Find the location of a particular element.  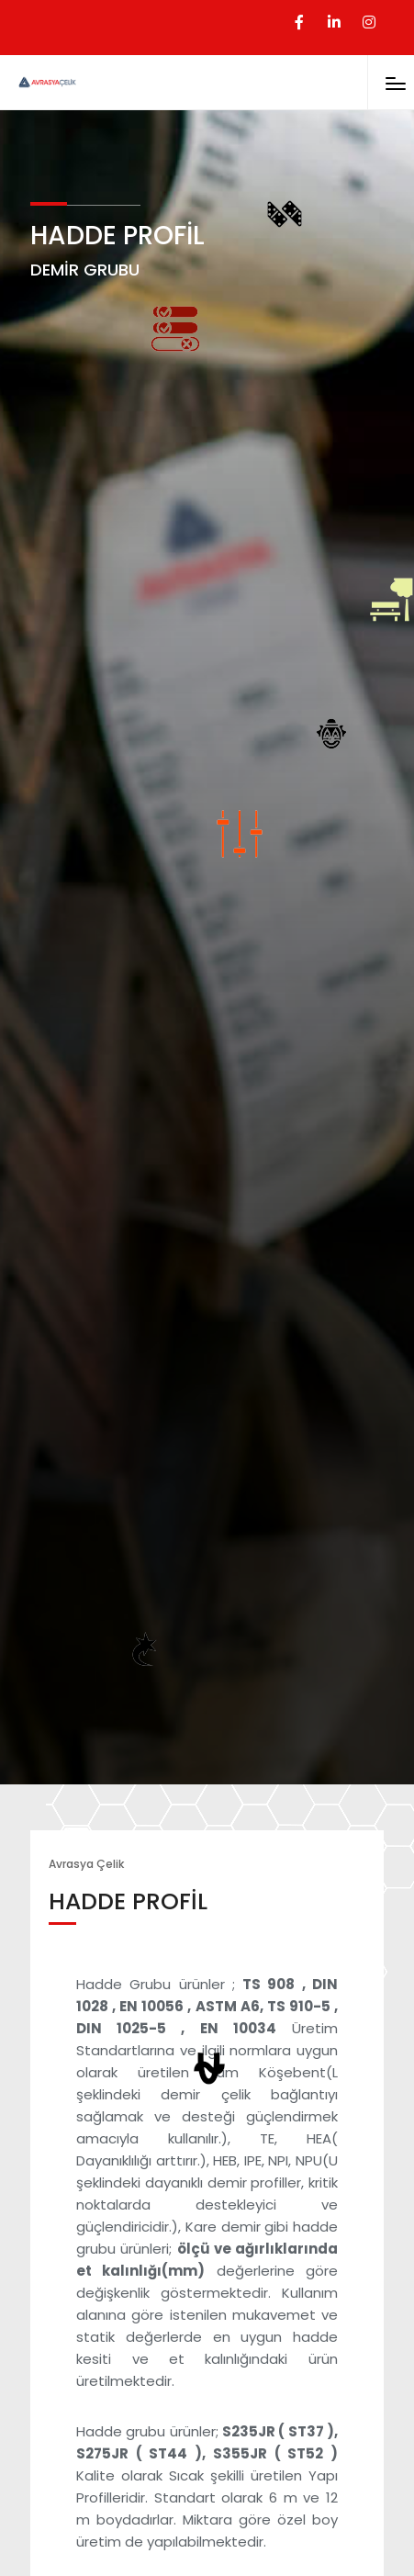

represents the ophiuchus zodiac sign is located at coordinates (209, 2068).